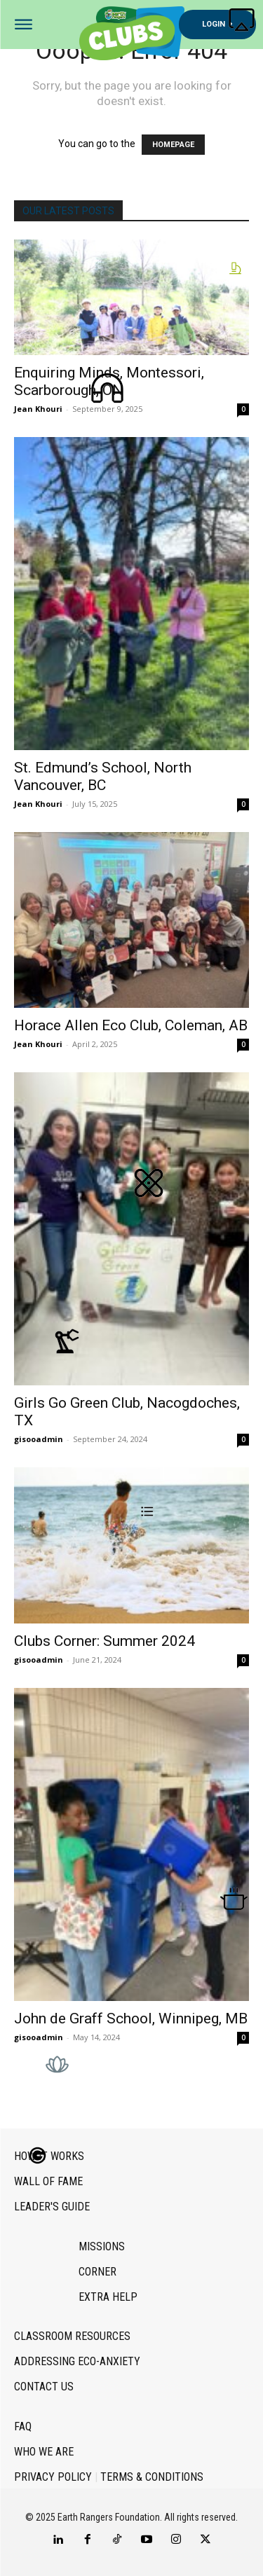 The width and height of the screenshot is (263, 2576). I want to click on access health or first aid resources, so click(149, 1183).